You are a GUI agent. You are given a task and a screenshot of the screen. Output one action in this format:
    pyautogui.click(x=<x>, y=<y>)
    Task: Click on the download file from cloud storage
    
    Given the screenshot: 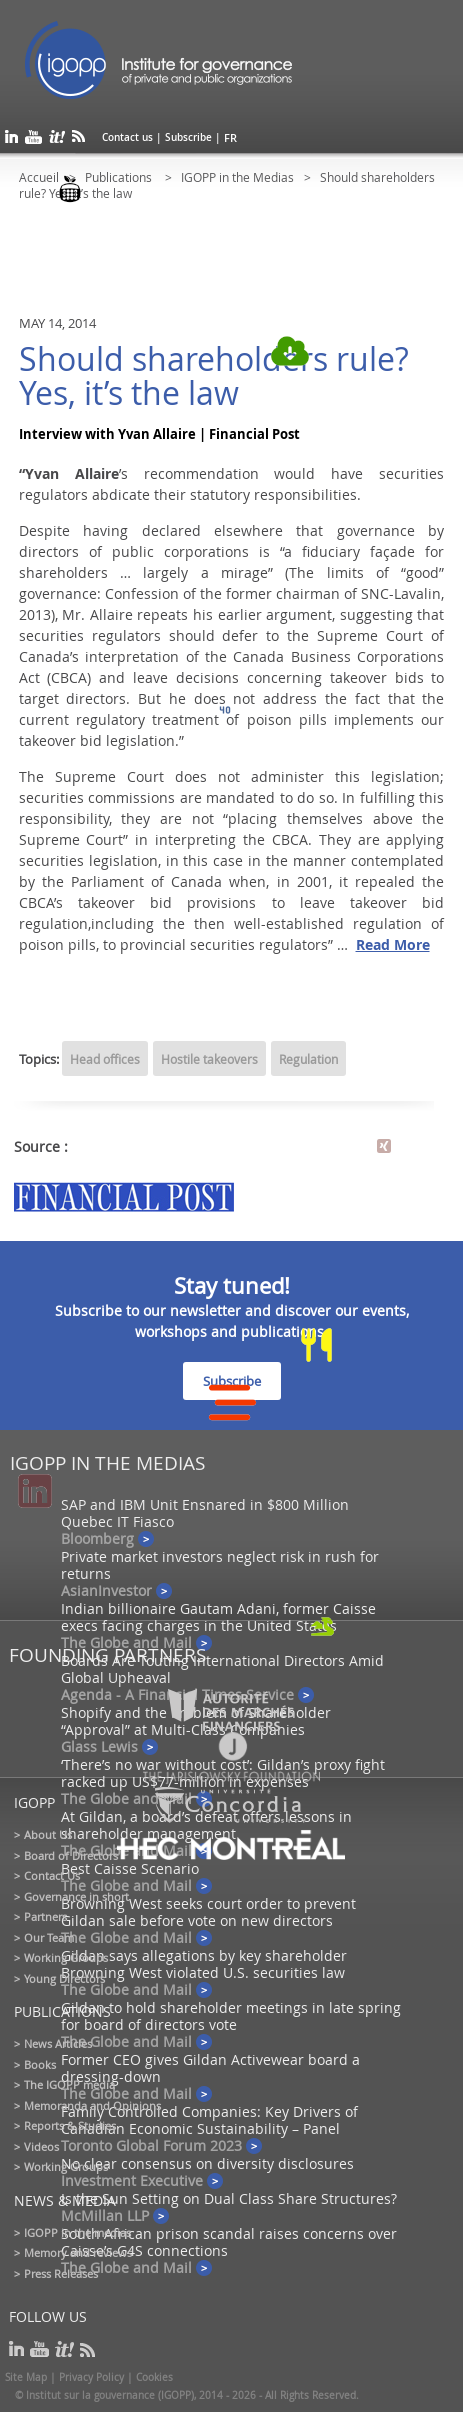 What is the action you would take?
    pyautogui.click(x=290, y=351)
    